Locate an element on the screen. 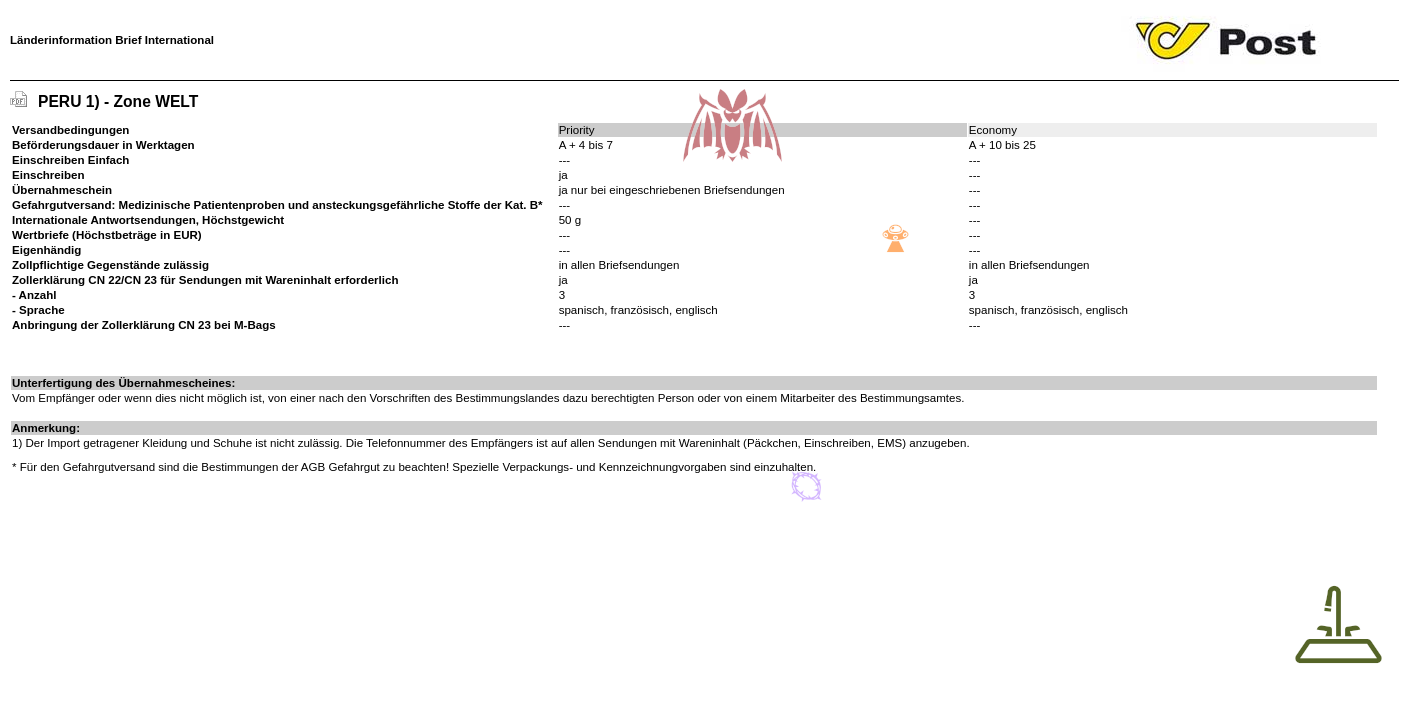  bat creature icon for halloween or horror-themed game is located at coordinates (732, 125).